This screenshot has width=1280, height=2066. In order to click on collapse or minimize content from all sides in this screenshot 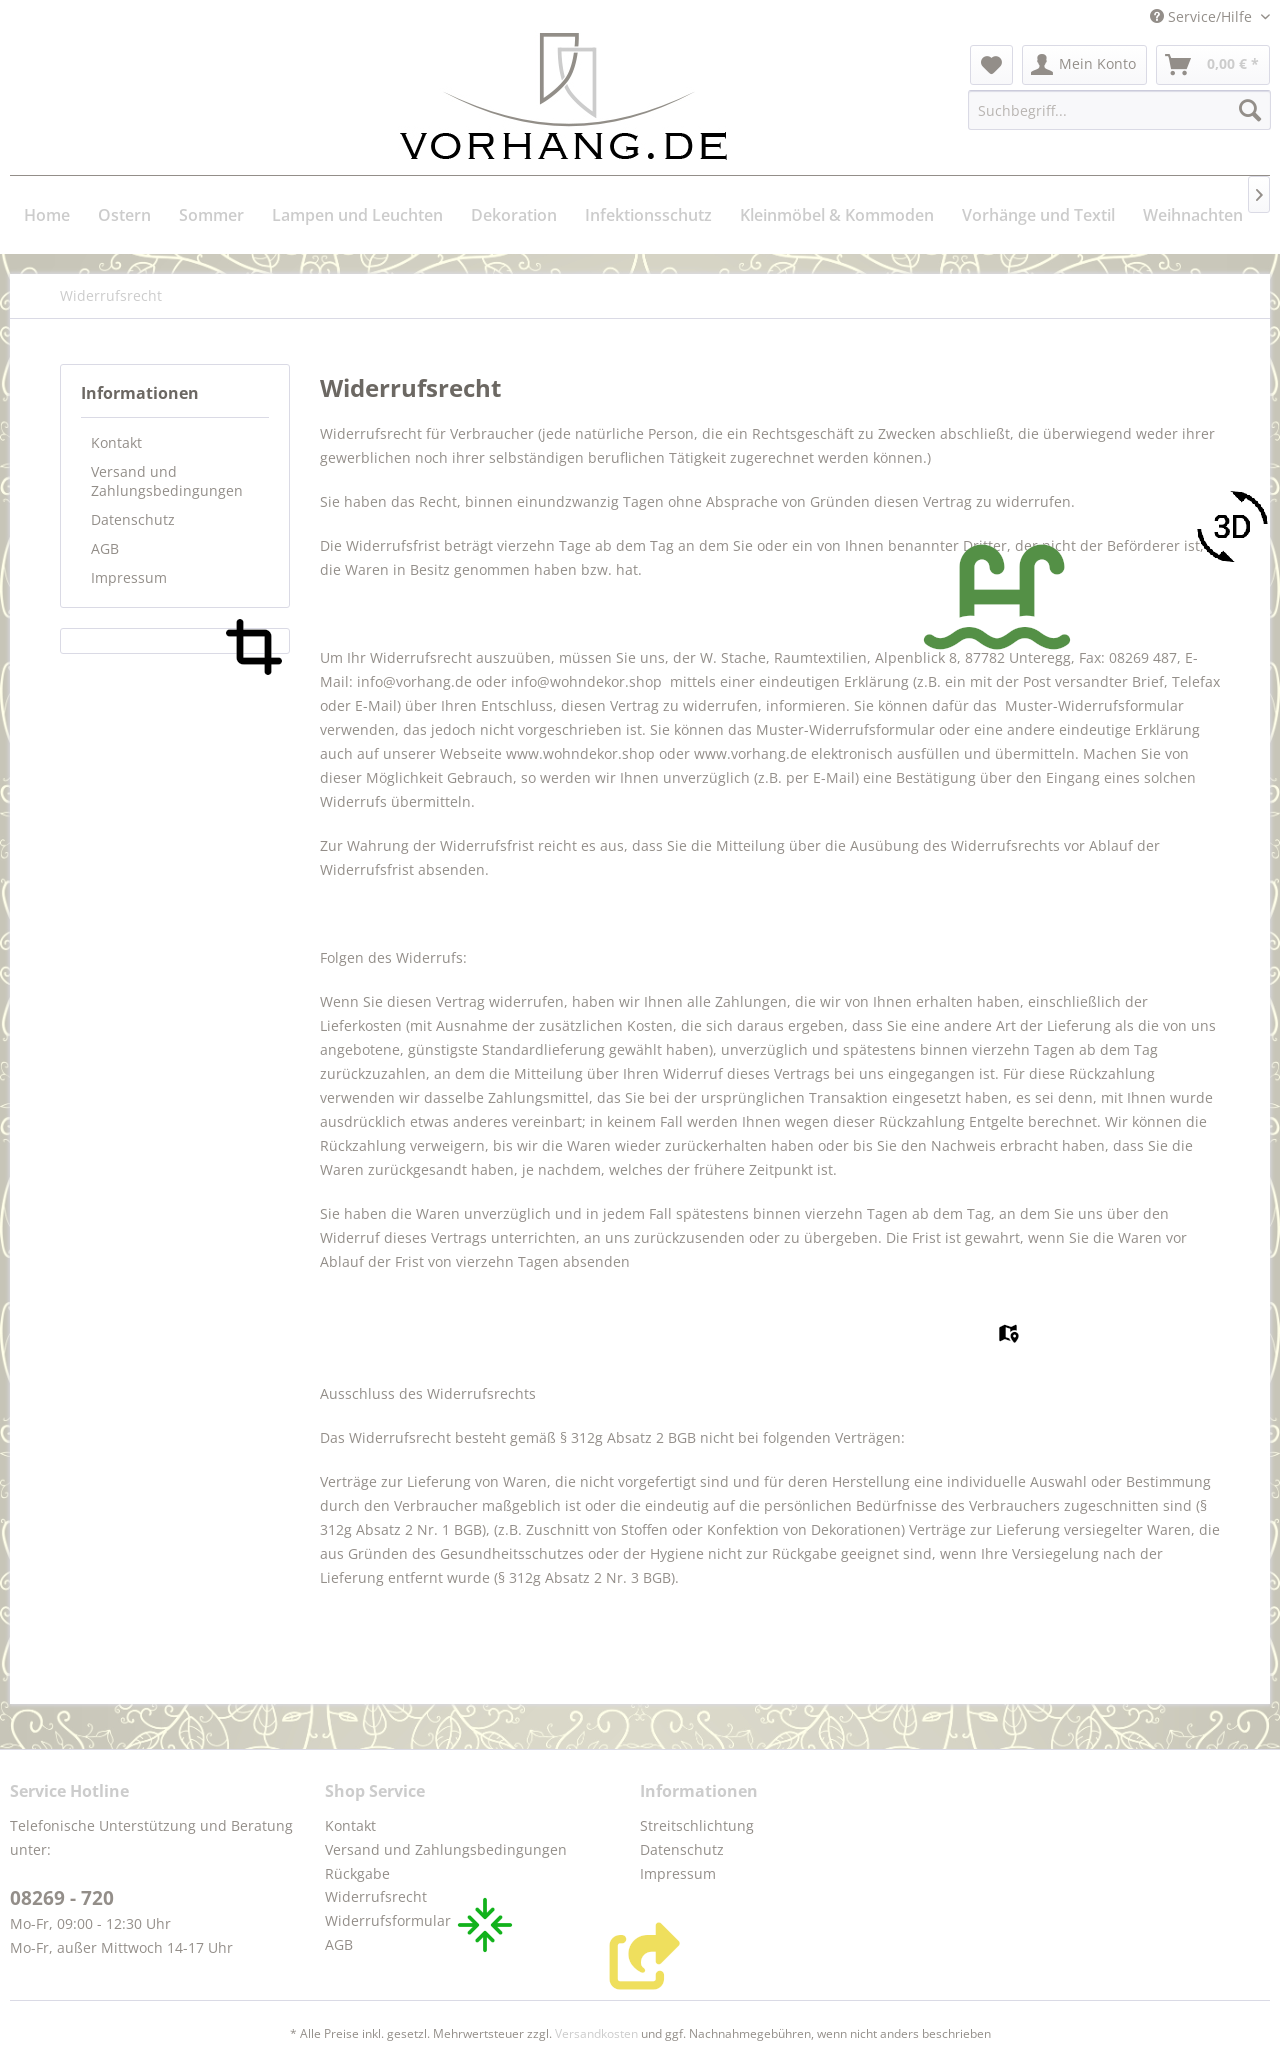, I will do `click(485, 1925)`.